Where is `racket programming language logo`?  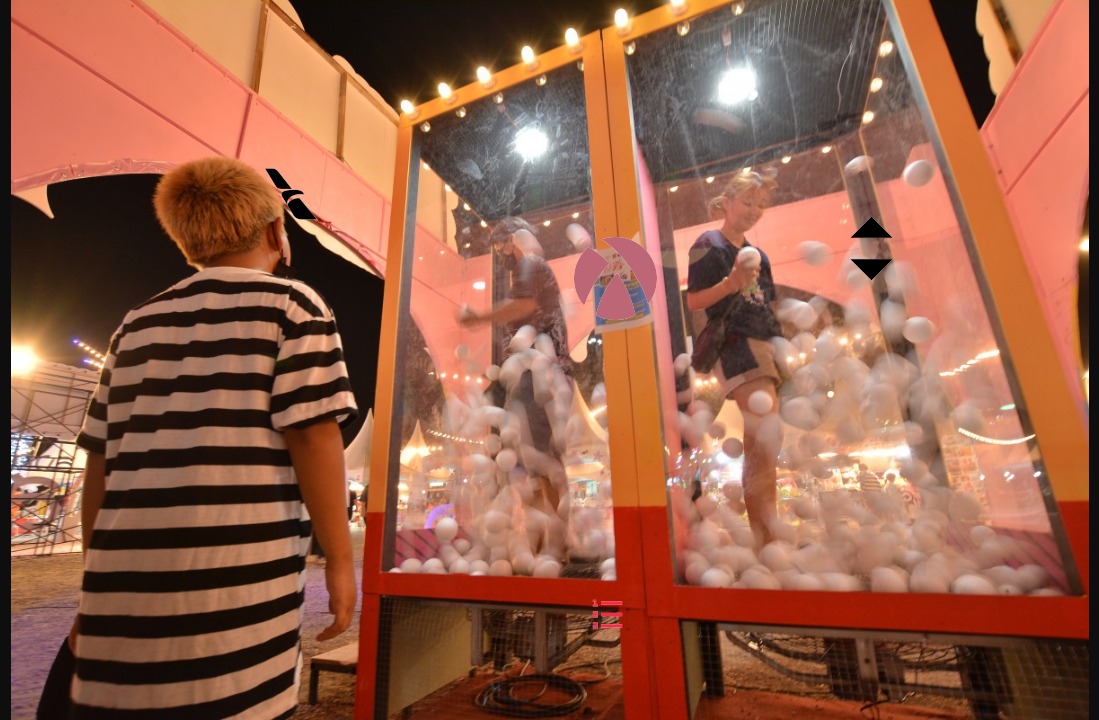 racket programming language logo is located at coordinates (615, 278).